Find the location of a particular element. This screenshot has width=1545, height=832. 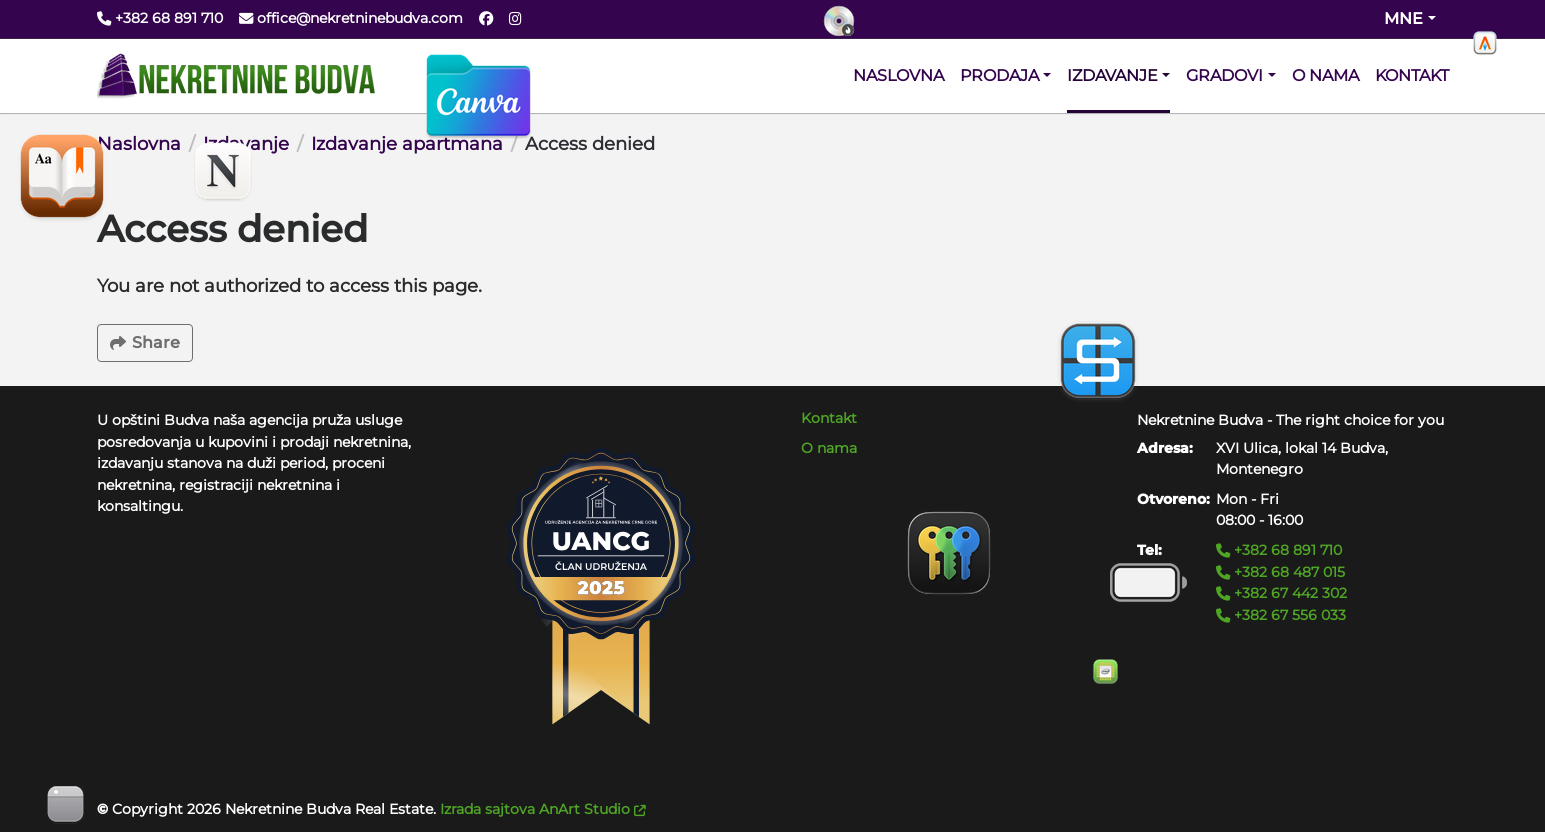

indicates battery is fully charged is located at coordinates (1148, 582).